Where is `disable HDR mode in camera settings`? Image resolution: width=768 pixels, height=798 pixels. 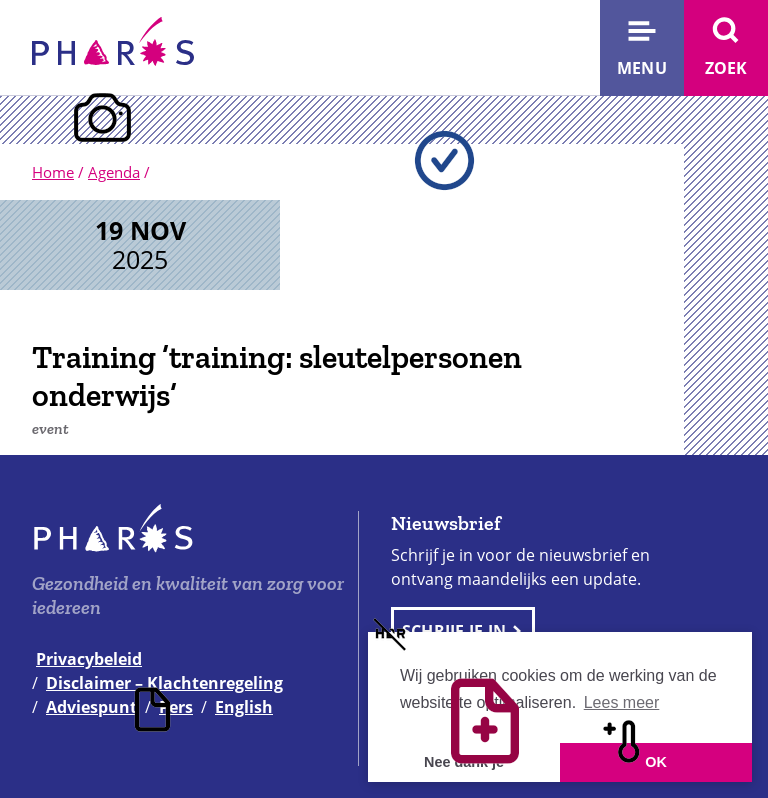 disable HDR mode in camera settings is located at coordinates (390, 633).